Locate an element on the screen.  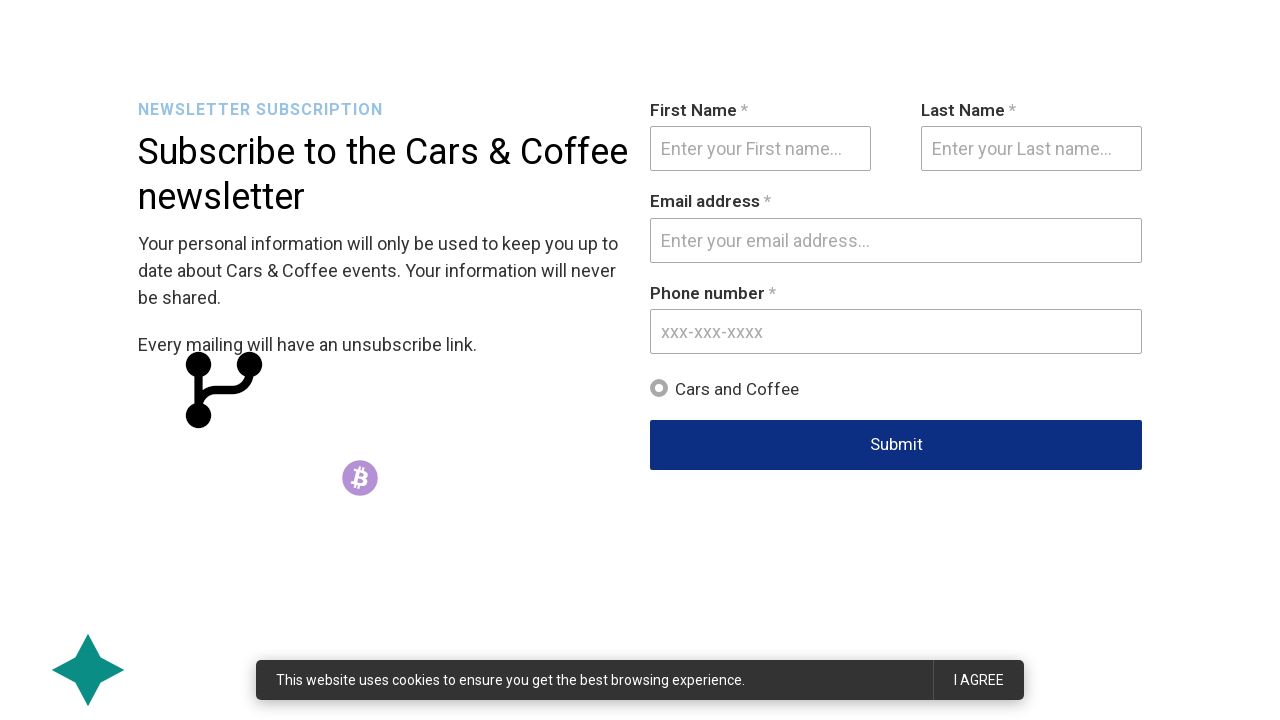
bitcoin cryptocurrency logo is located at coordinates (360, 478).